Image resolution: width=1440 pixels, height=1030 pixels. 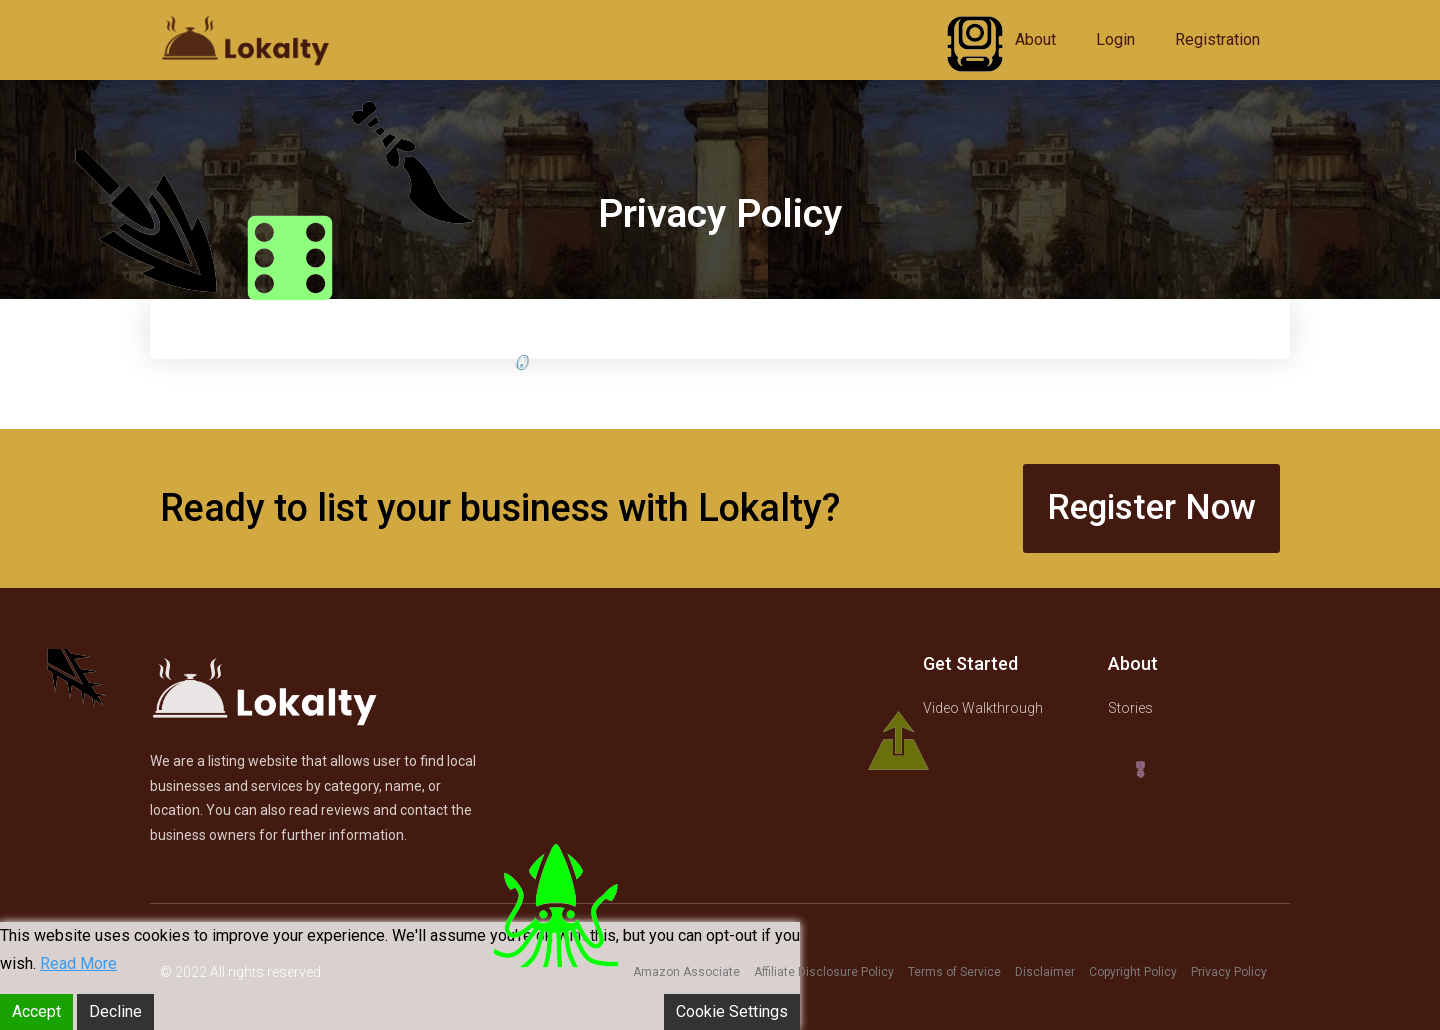 What do you see at coordinates (1140, 769) in the screenshot?
I see `view achievements or awards` at bounding box center [1140, 769].